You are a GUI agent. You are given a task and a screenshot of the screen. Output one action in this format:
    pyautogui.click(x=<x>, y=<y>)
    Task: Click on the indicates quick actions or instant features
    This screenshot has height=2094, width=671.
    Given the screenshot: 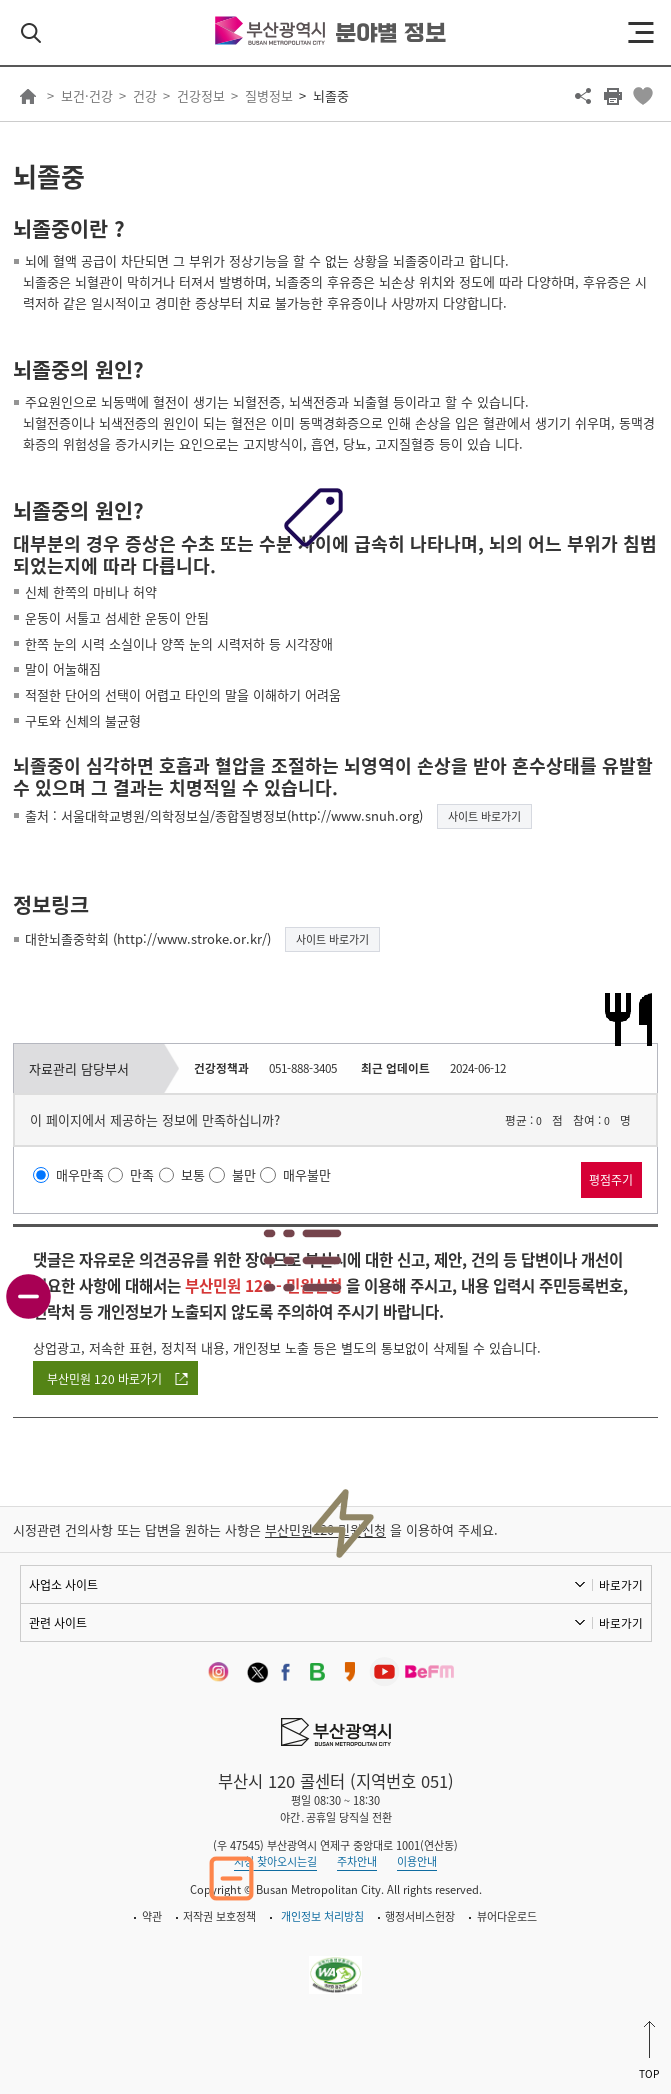 What is the action you would take?
    pyautogui.click(x=342, y=1523)
    